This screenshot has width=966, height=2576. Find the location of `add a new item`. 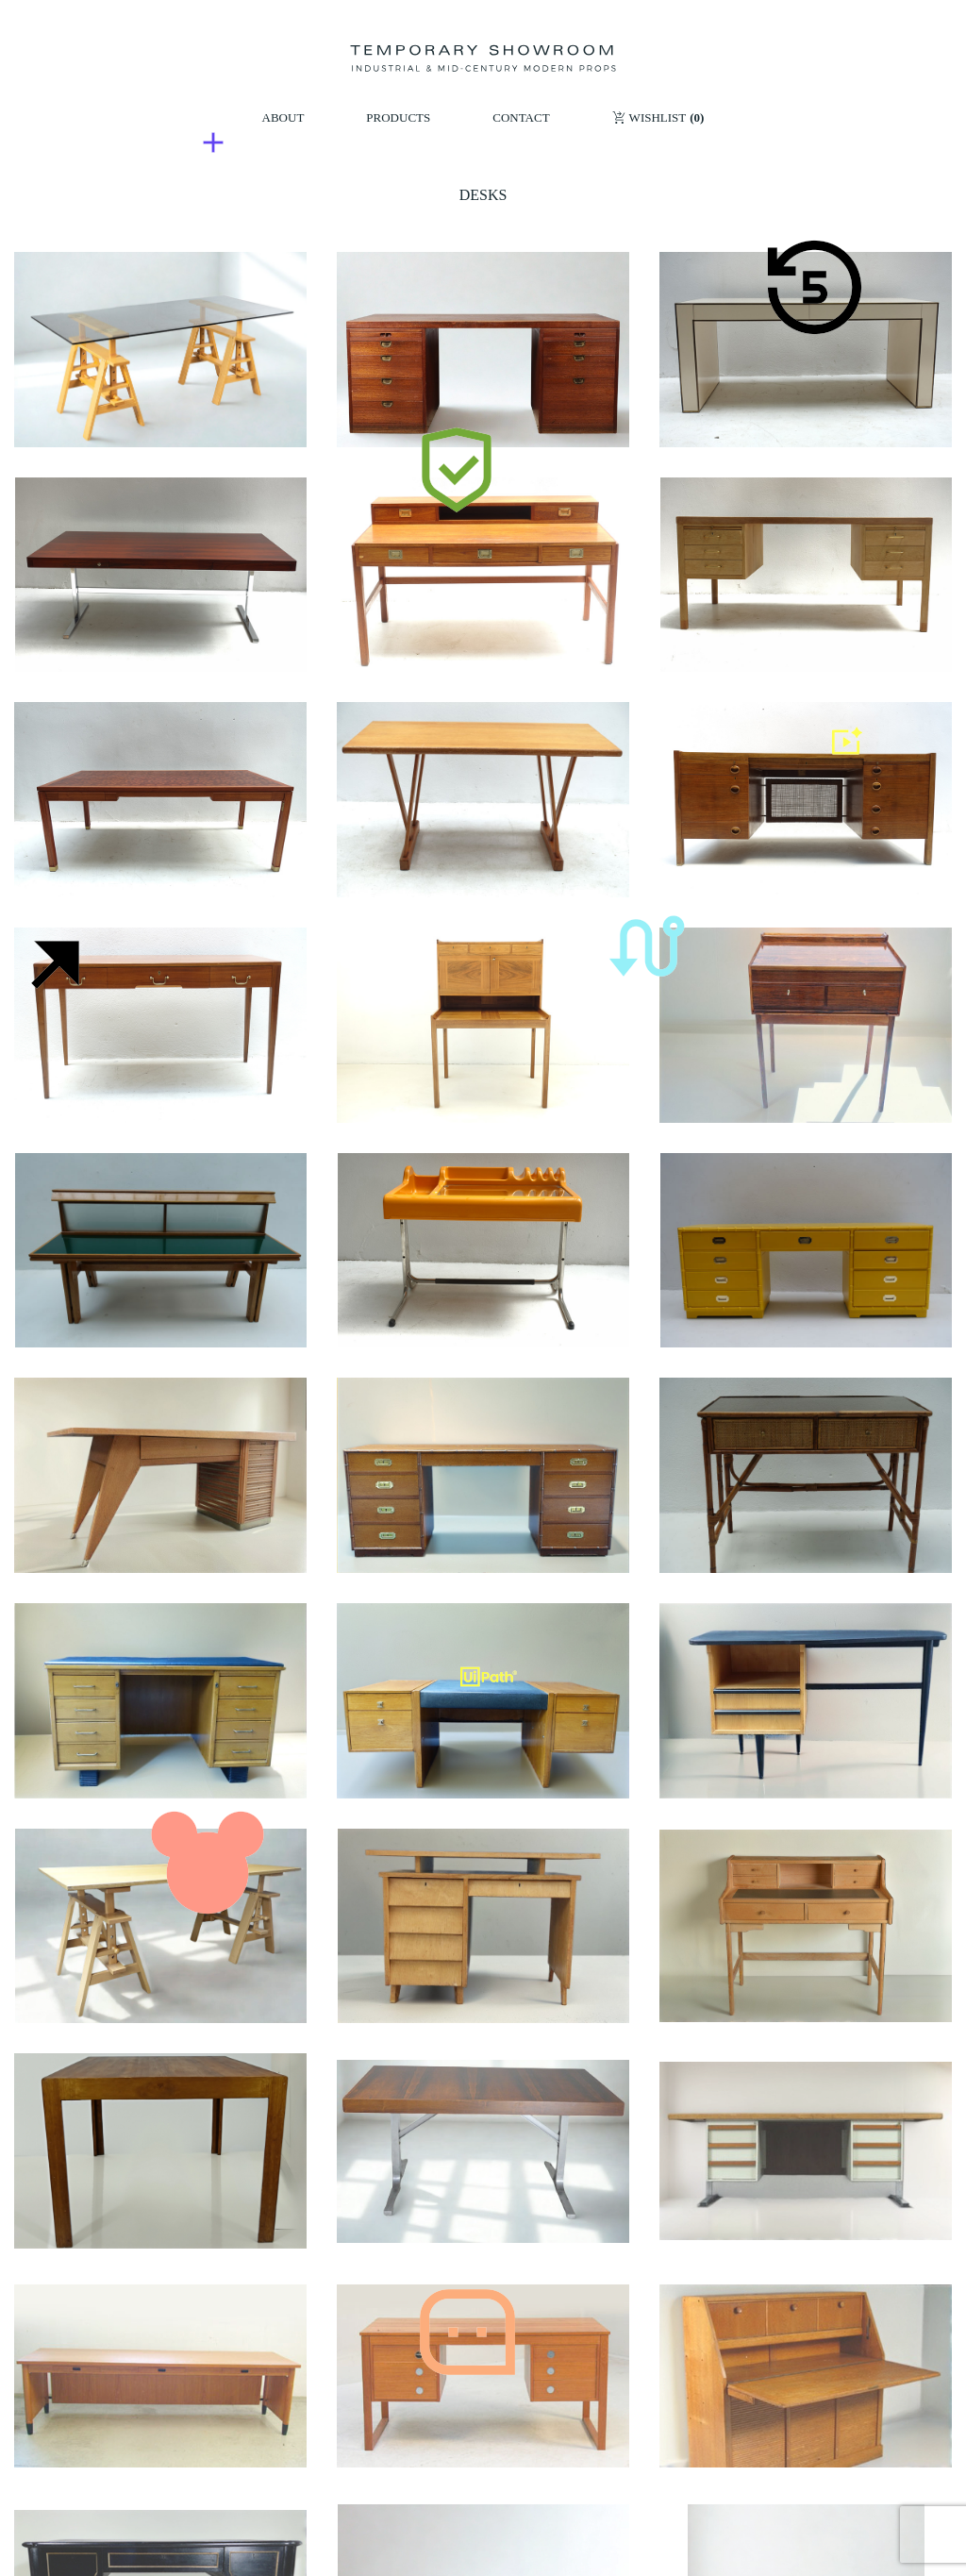

add a new item is located at coordinates (213, 142).